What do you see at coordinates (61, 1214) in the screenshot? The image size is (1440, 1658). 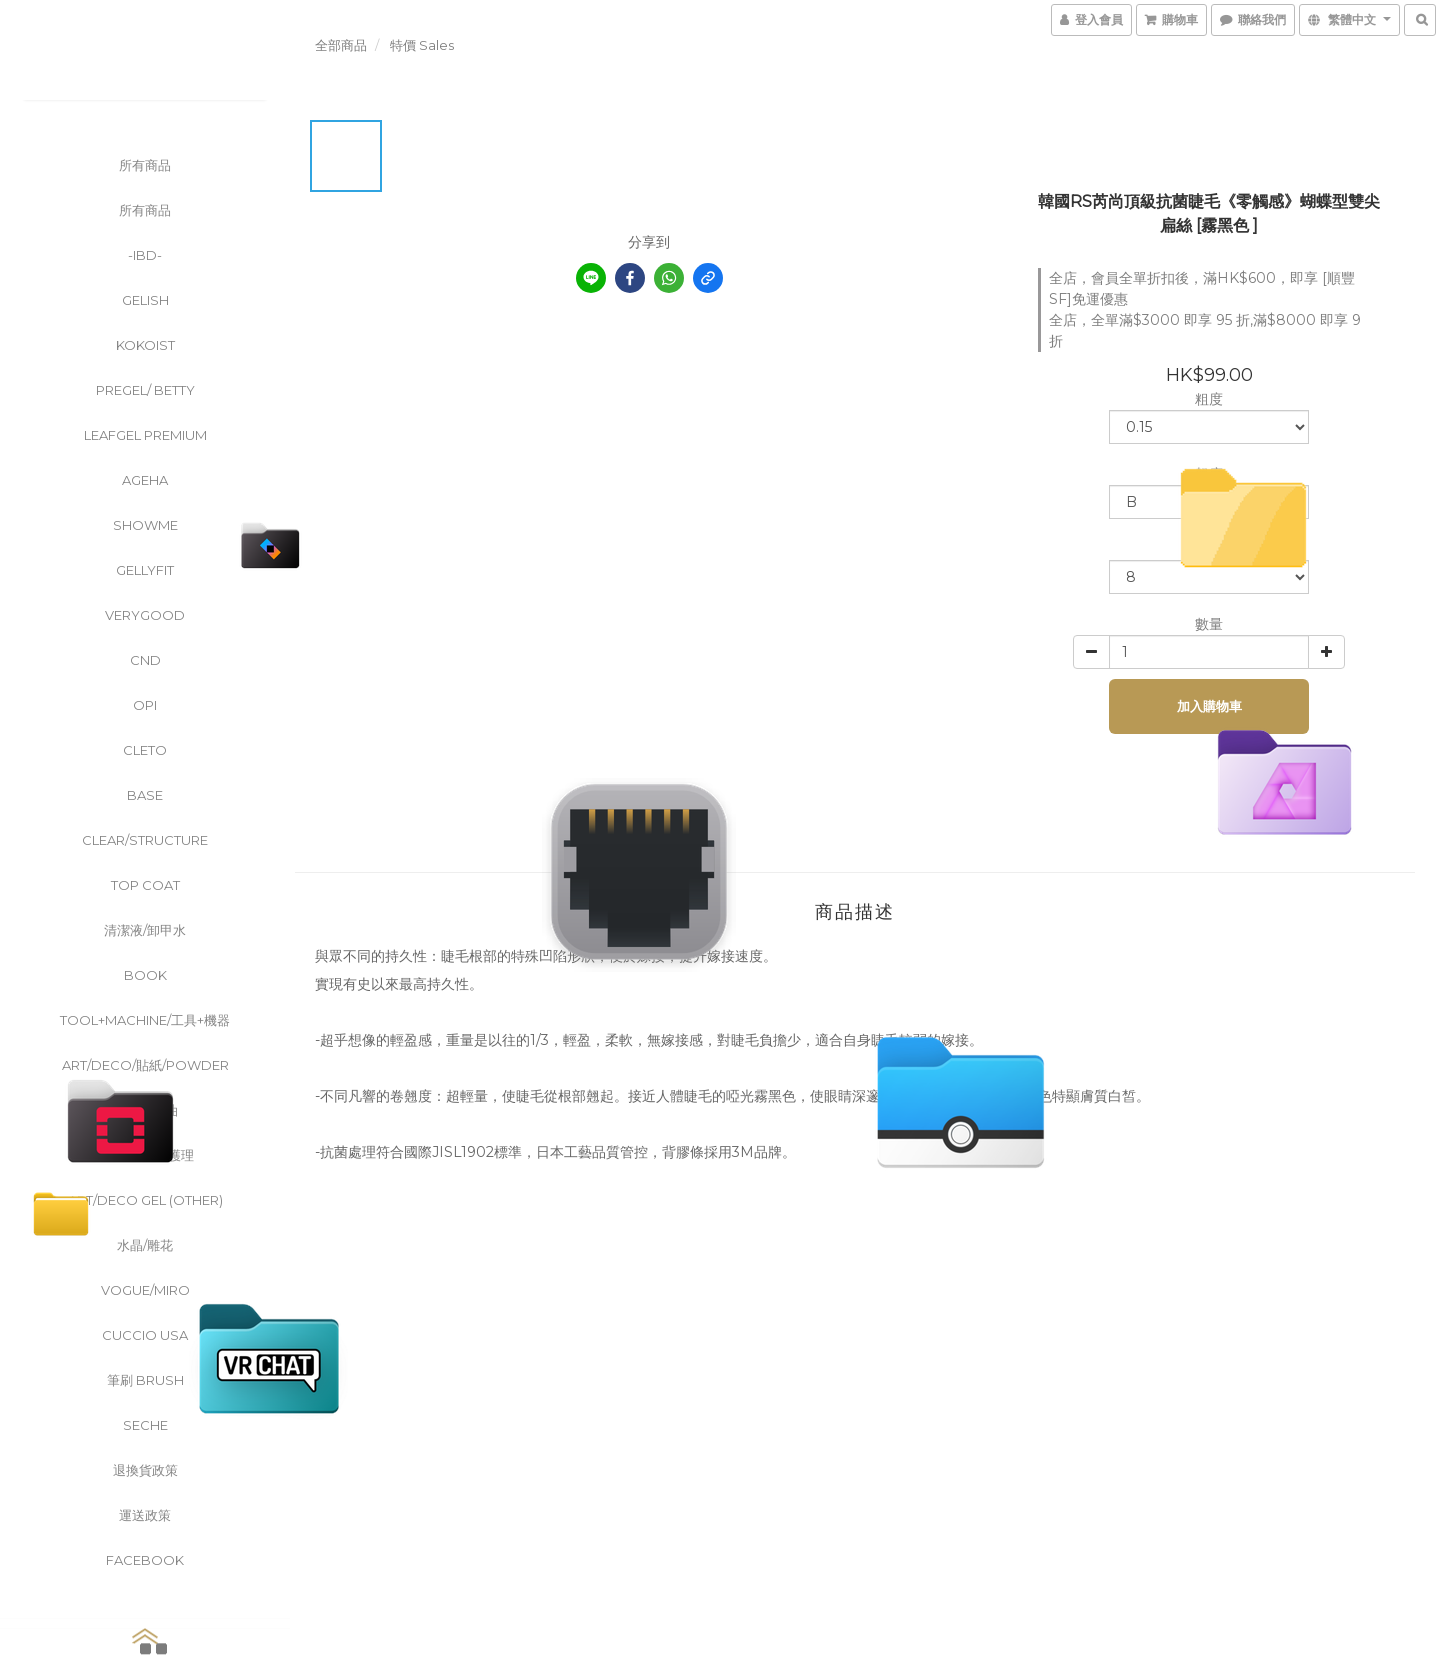 I see `open folder to view files` at bounding box center [61, 1214].